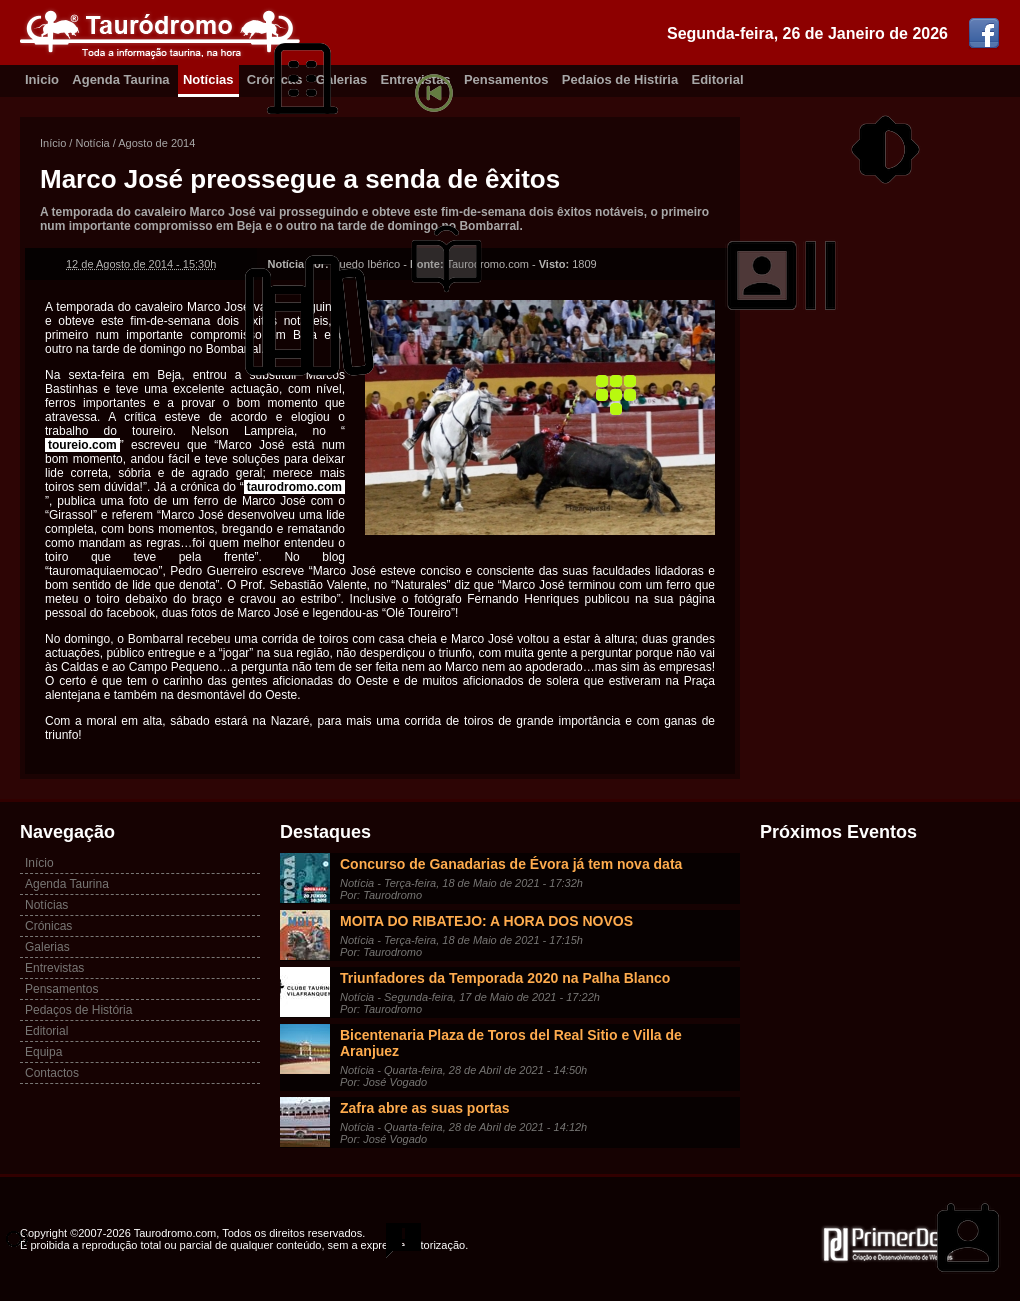 The height and width of the screenshot is (1301, 1020). I want to click on view announcements or alerts, so click(403, 1240).